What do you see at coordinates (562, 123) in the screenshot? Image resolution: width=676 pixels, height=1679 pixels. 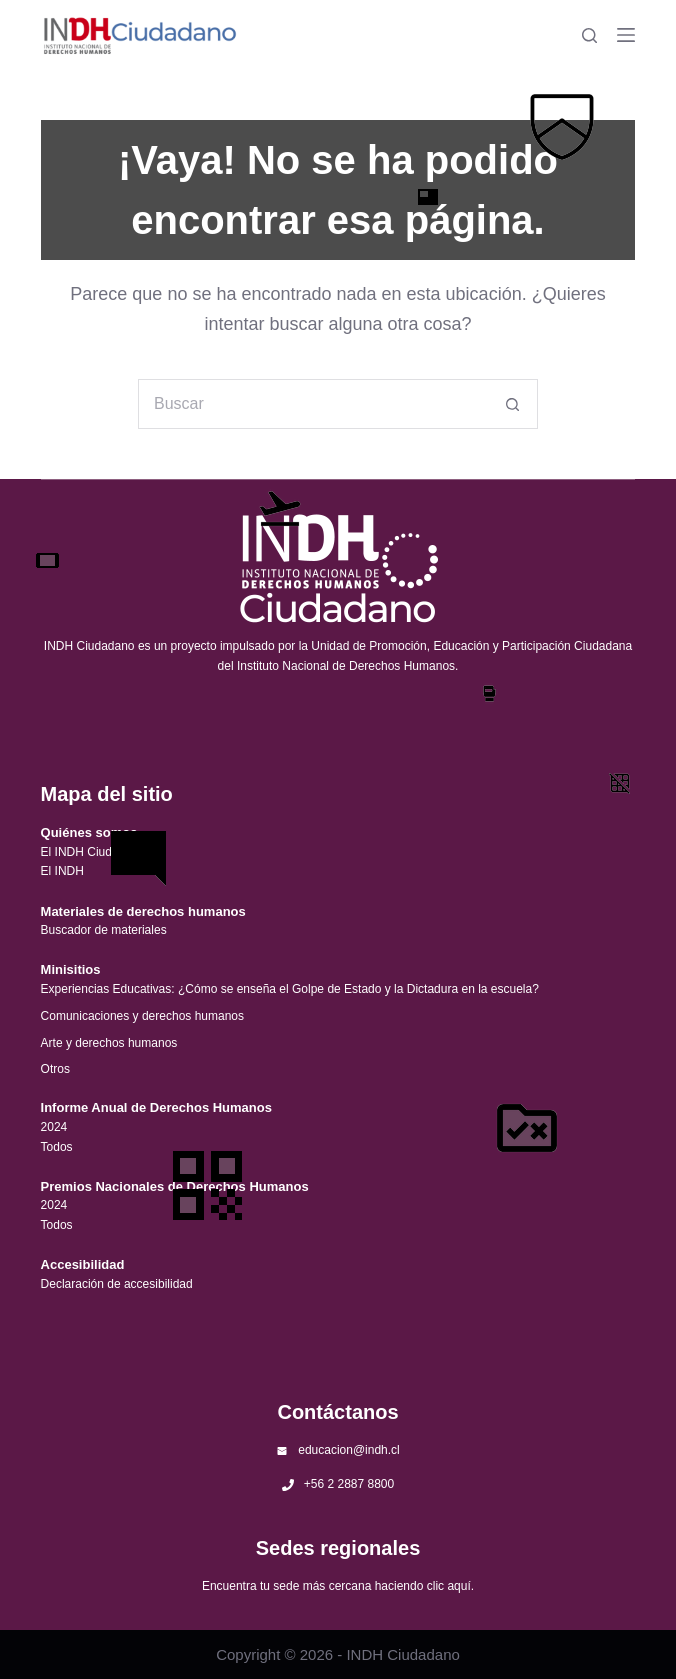 I see `security or protection status indicator` at bounding box center [562, 123].